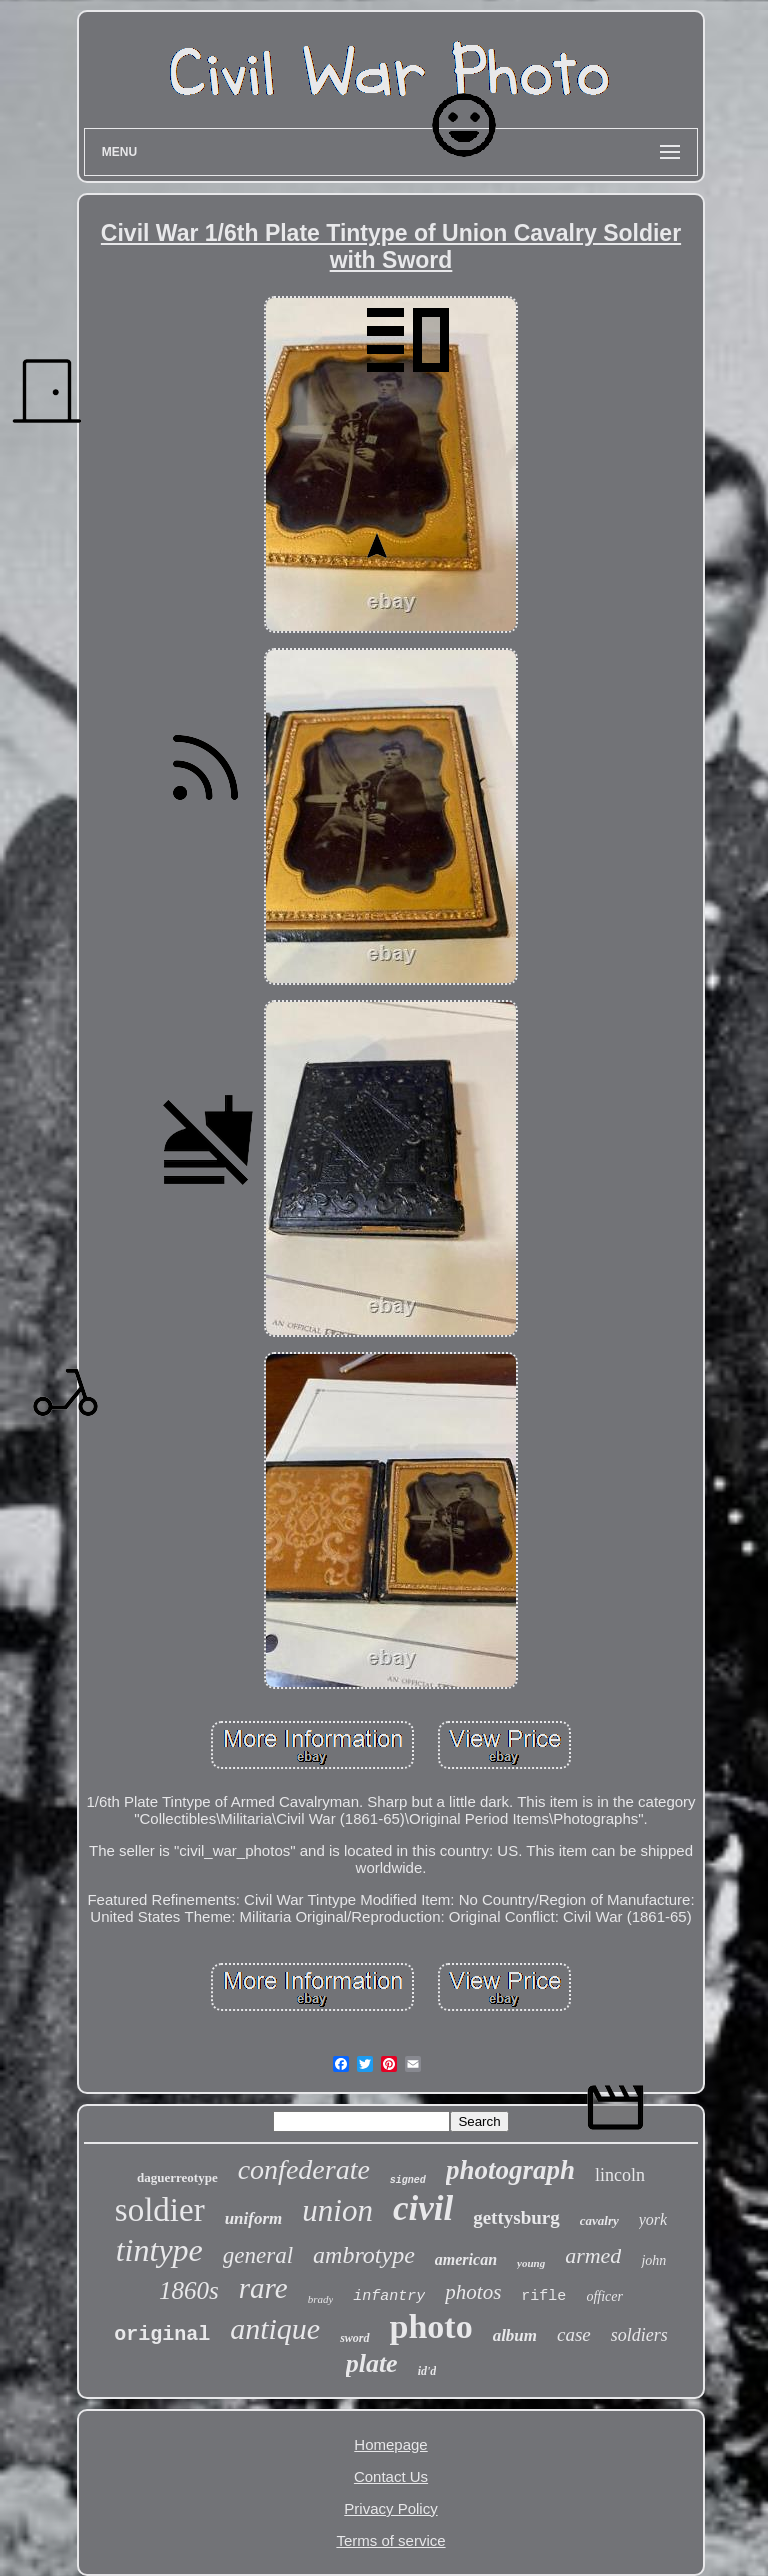  I want to click on tag people in a photo, so click(464, 125).